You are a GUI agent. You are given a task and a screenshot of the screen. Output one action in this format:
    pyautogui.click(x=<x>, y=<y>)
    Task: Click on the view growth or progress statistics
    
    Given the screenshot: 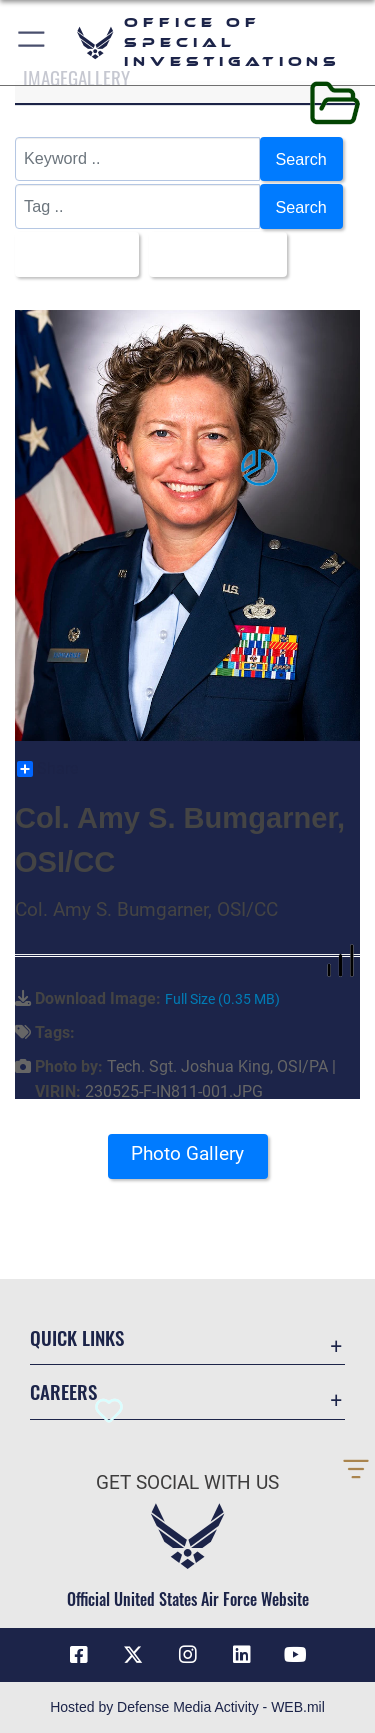 What is the action you would take?
    pyautogui.click(x=340, y=960)
    